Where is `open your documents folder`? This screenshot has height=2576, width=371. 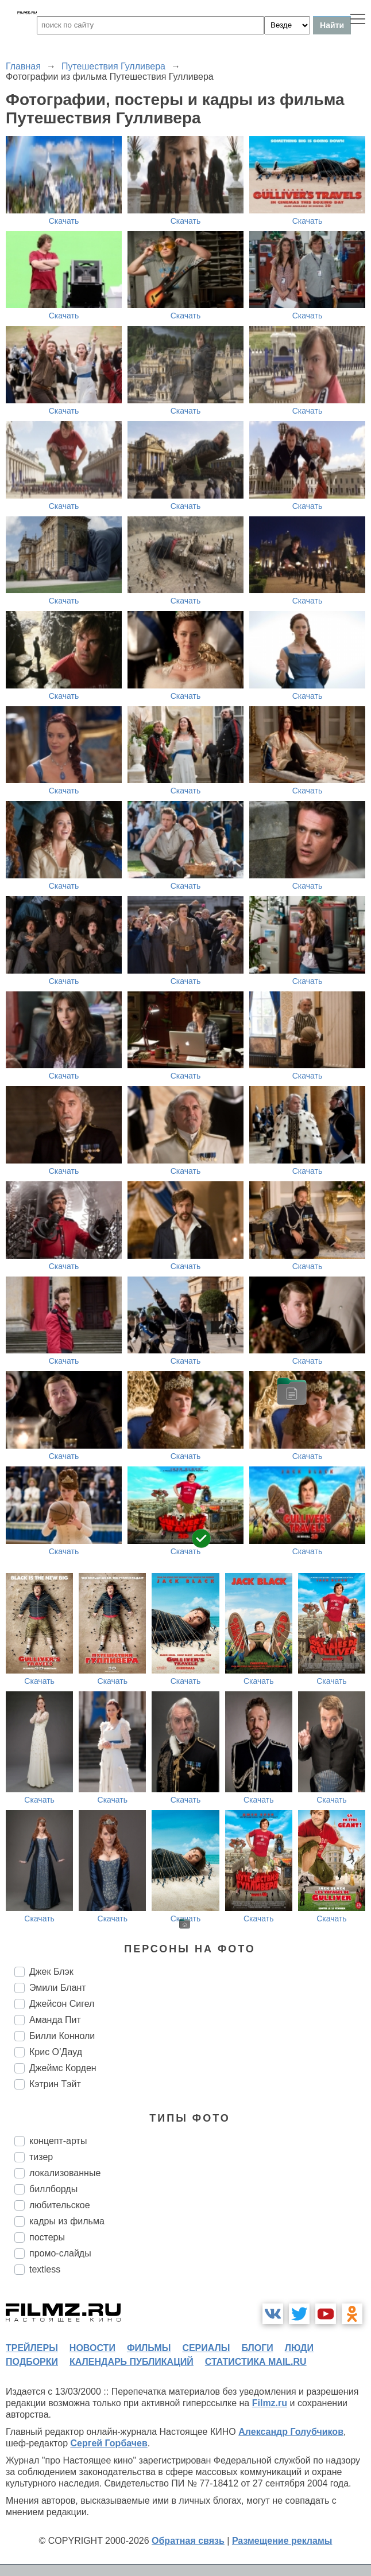
open your documents folder is located at coordinates (292, 1391).